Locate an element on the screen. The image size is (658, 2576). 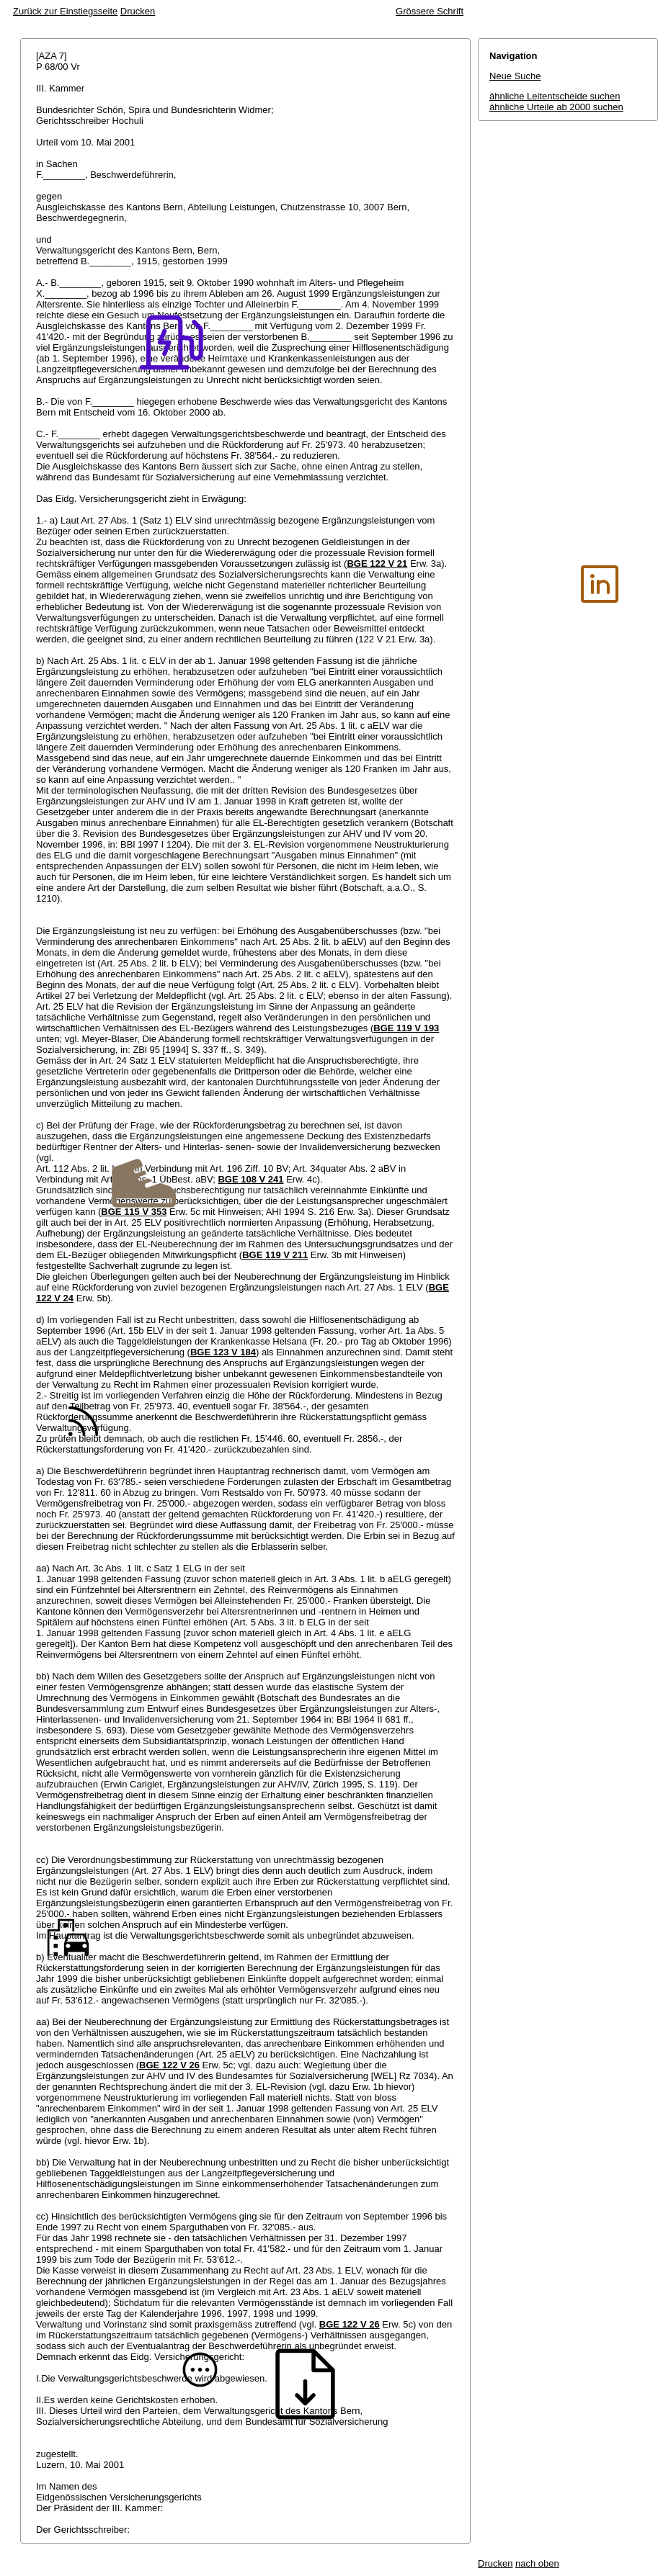
access footwear or shoe products is located at coordinates (141, 1185).